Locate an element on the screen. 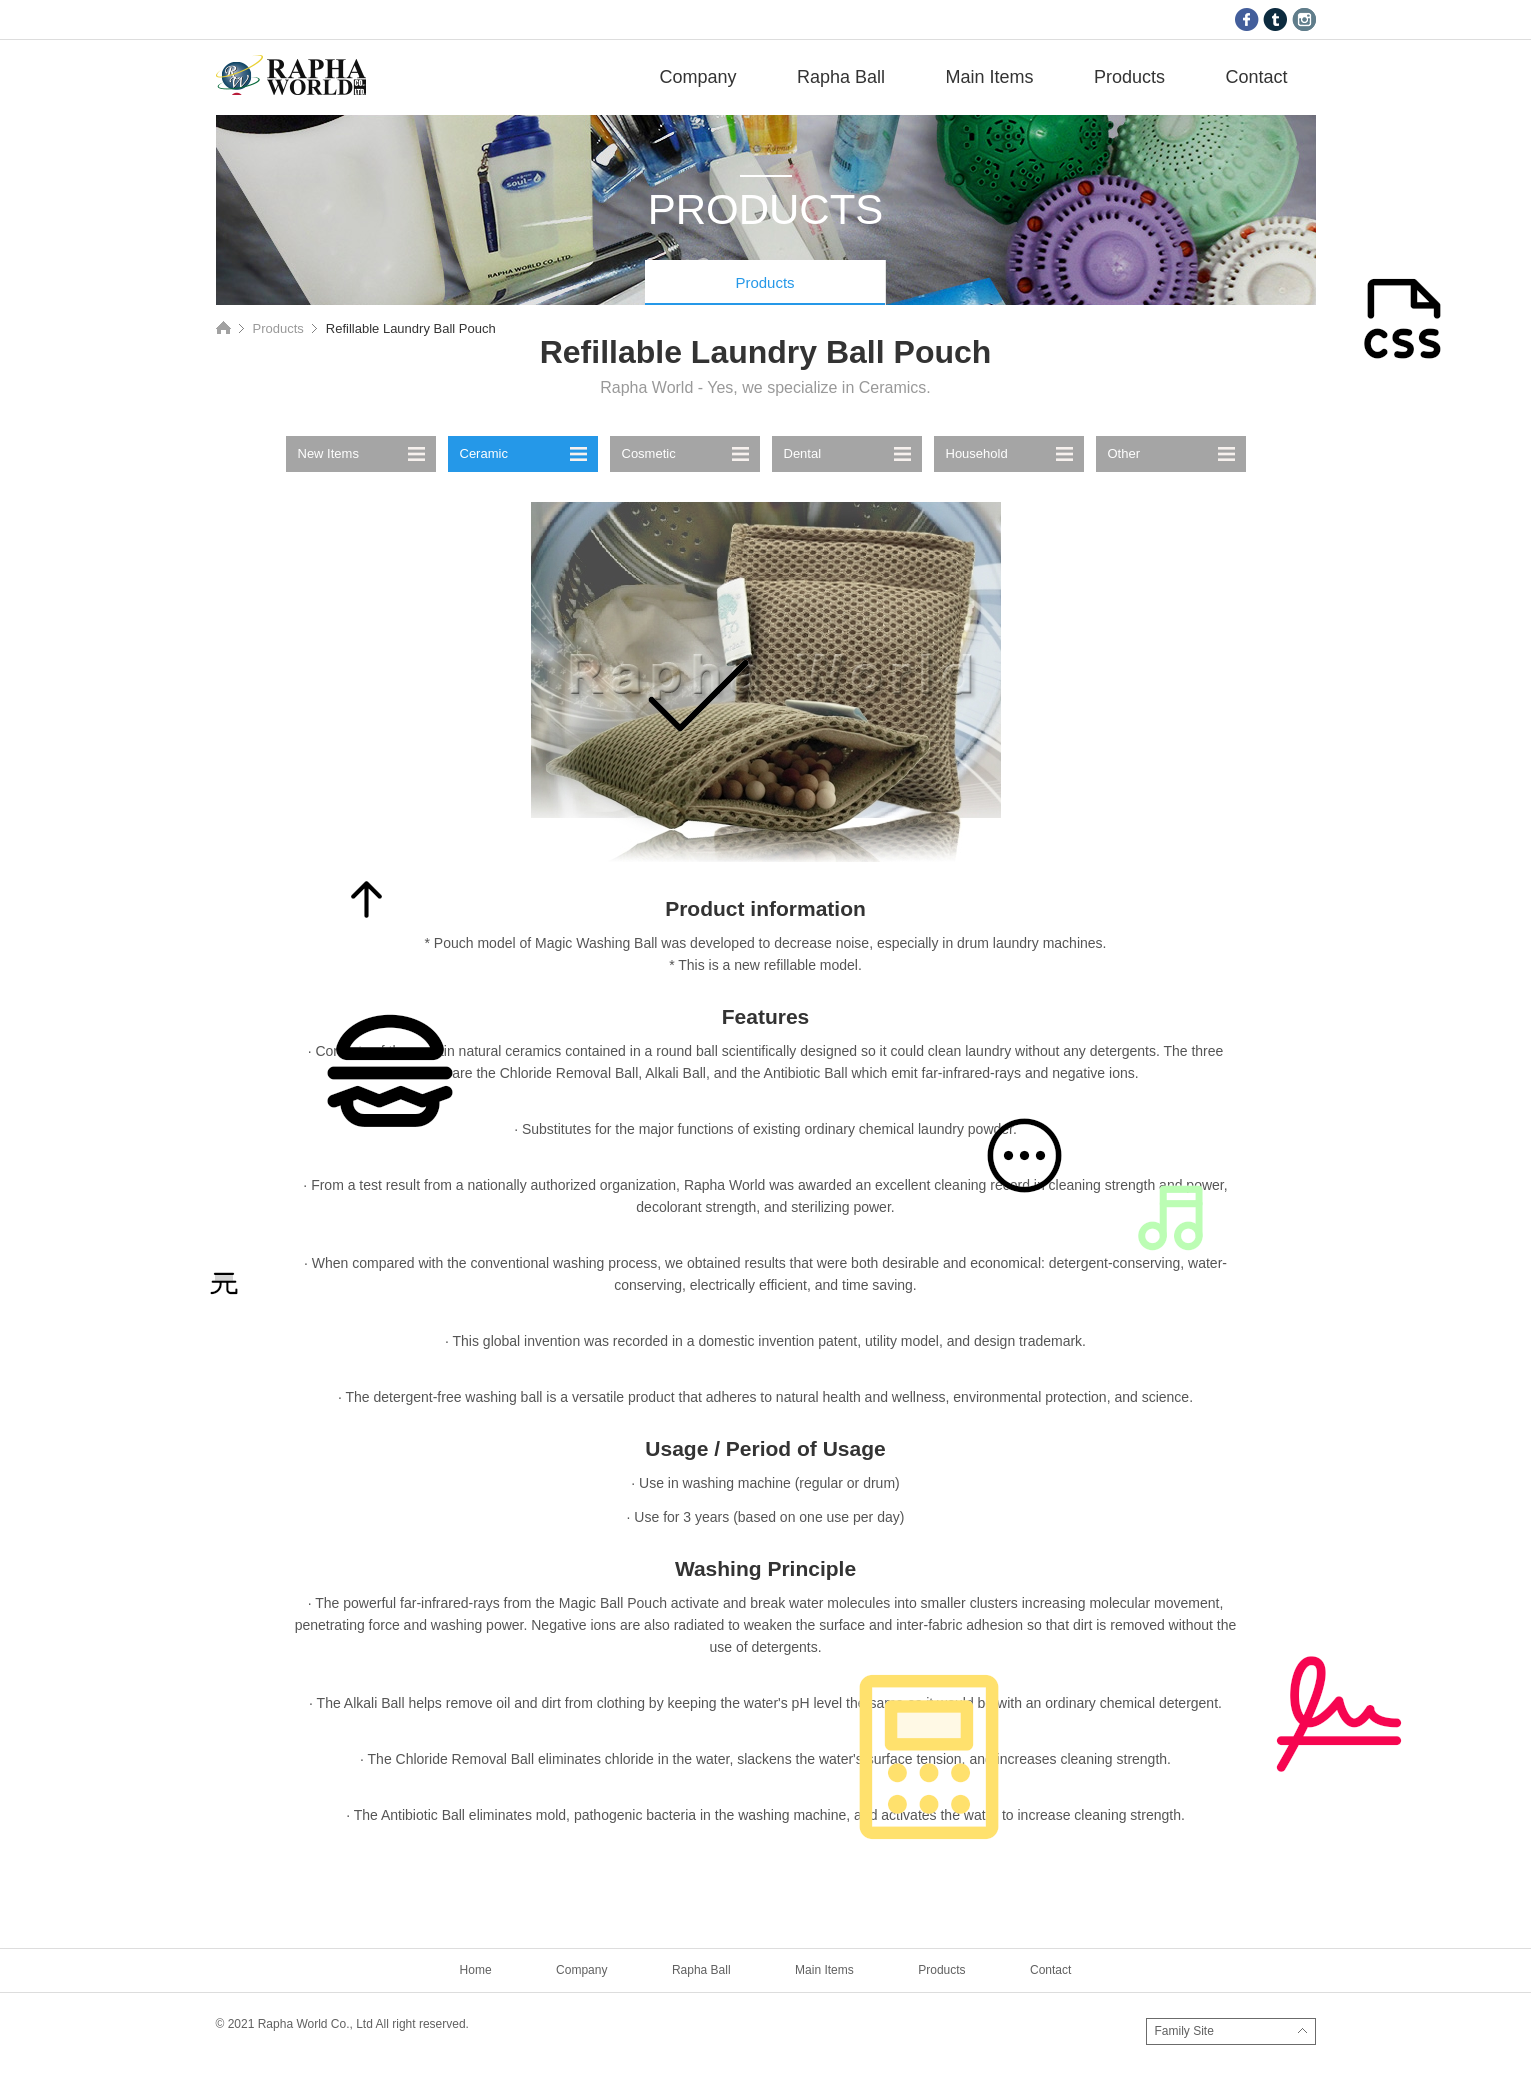 The height and width of the screenshot is (2088, 1531). open the calculator app is located at coordinates (929, 1757).